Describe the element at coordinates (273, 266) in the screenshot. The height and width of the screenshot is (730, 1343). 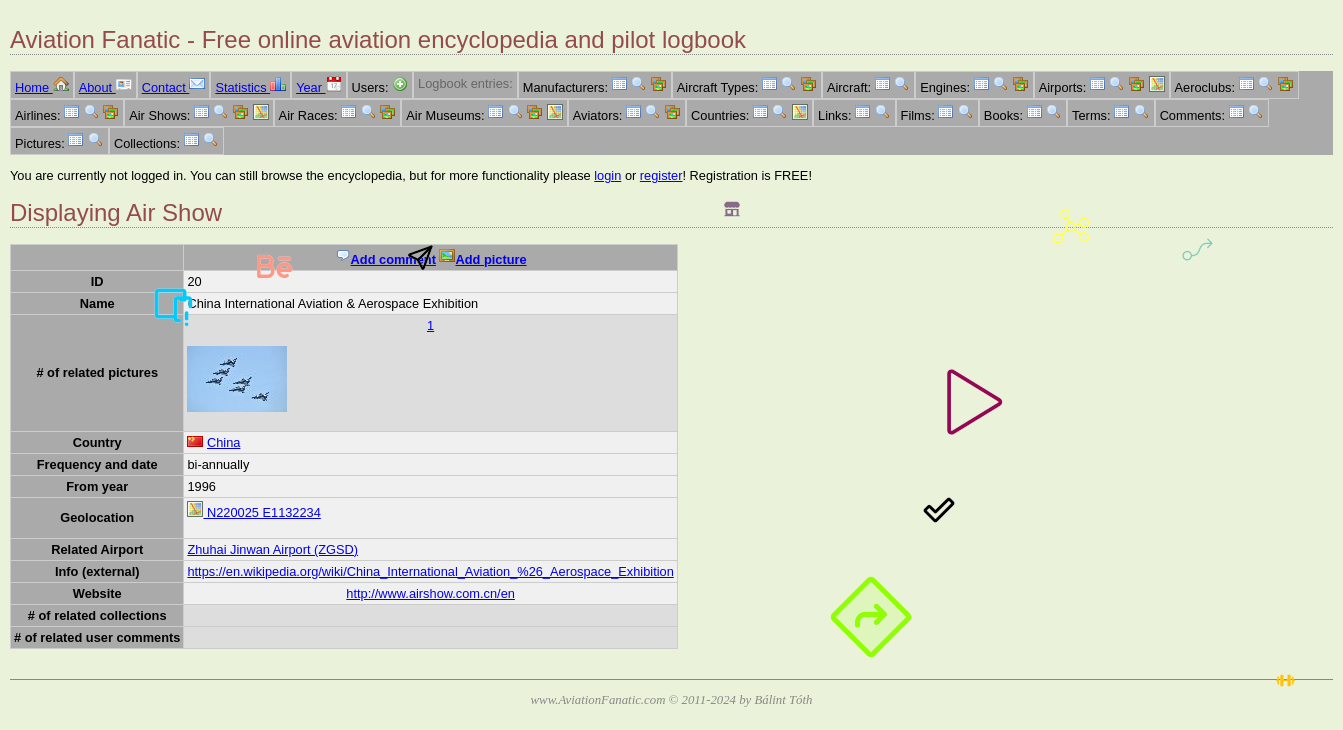
I see `link to Behance portfolio` at that location.